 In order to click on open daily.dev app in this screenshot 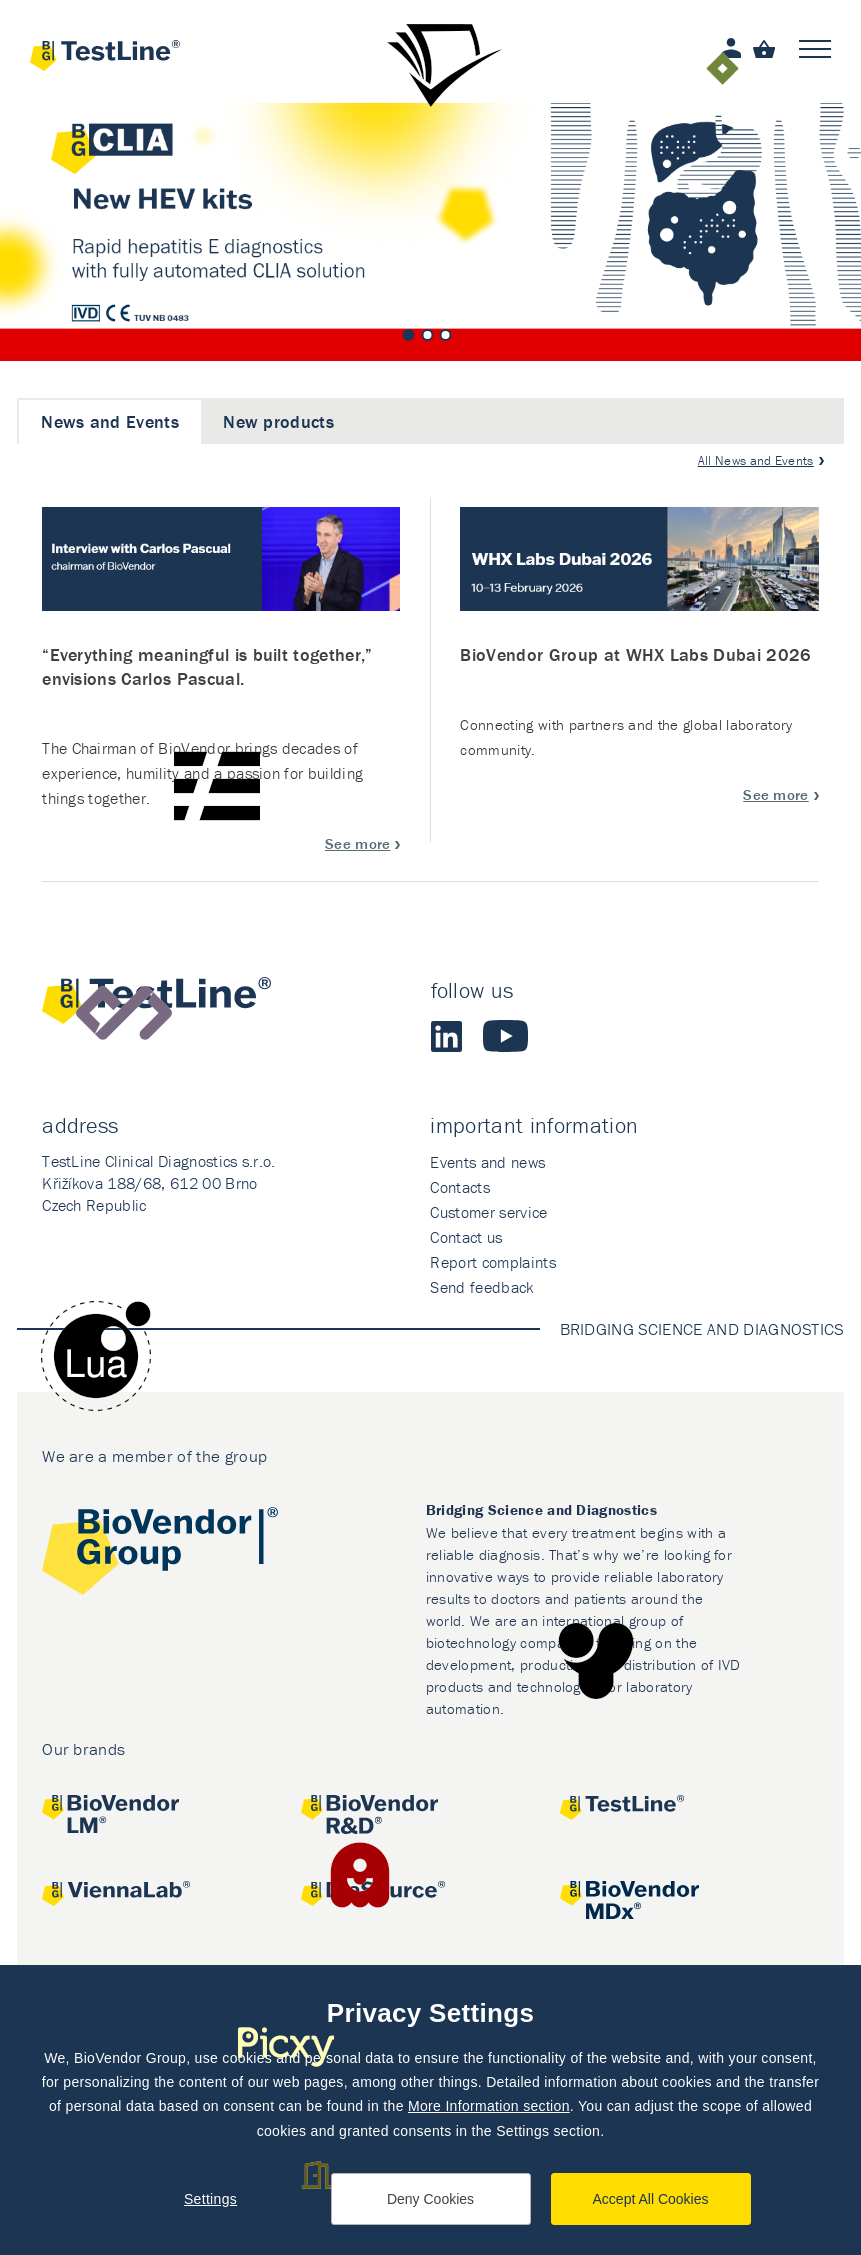, I will do `click(124, 1013)`.